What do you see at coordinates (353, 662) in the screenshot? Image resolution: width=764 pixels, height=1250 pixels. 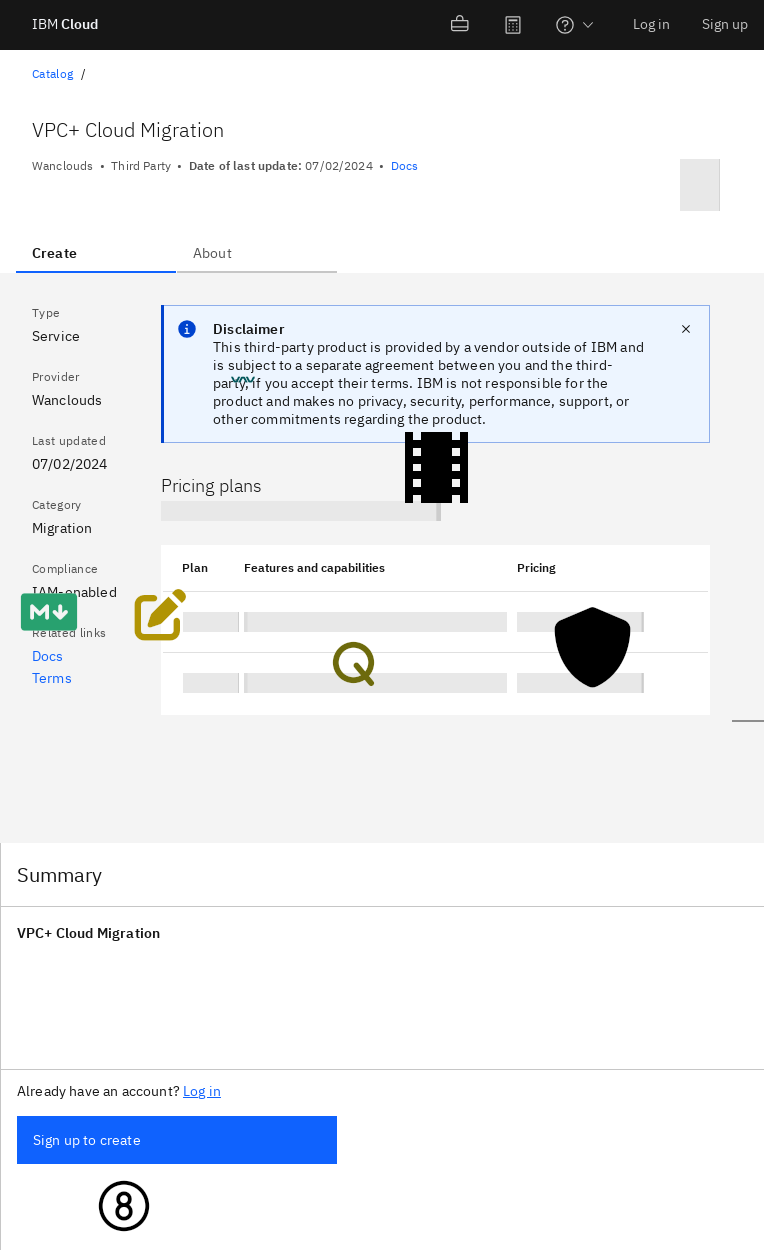 I see `represents the letter Q in text or labels` at bounding box center [353, 662].